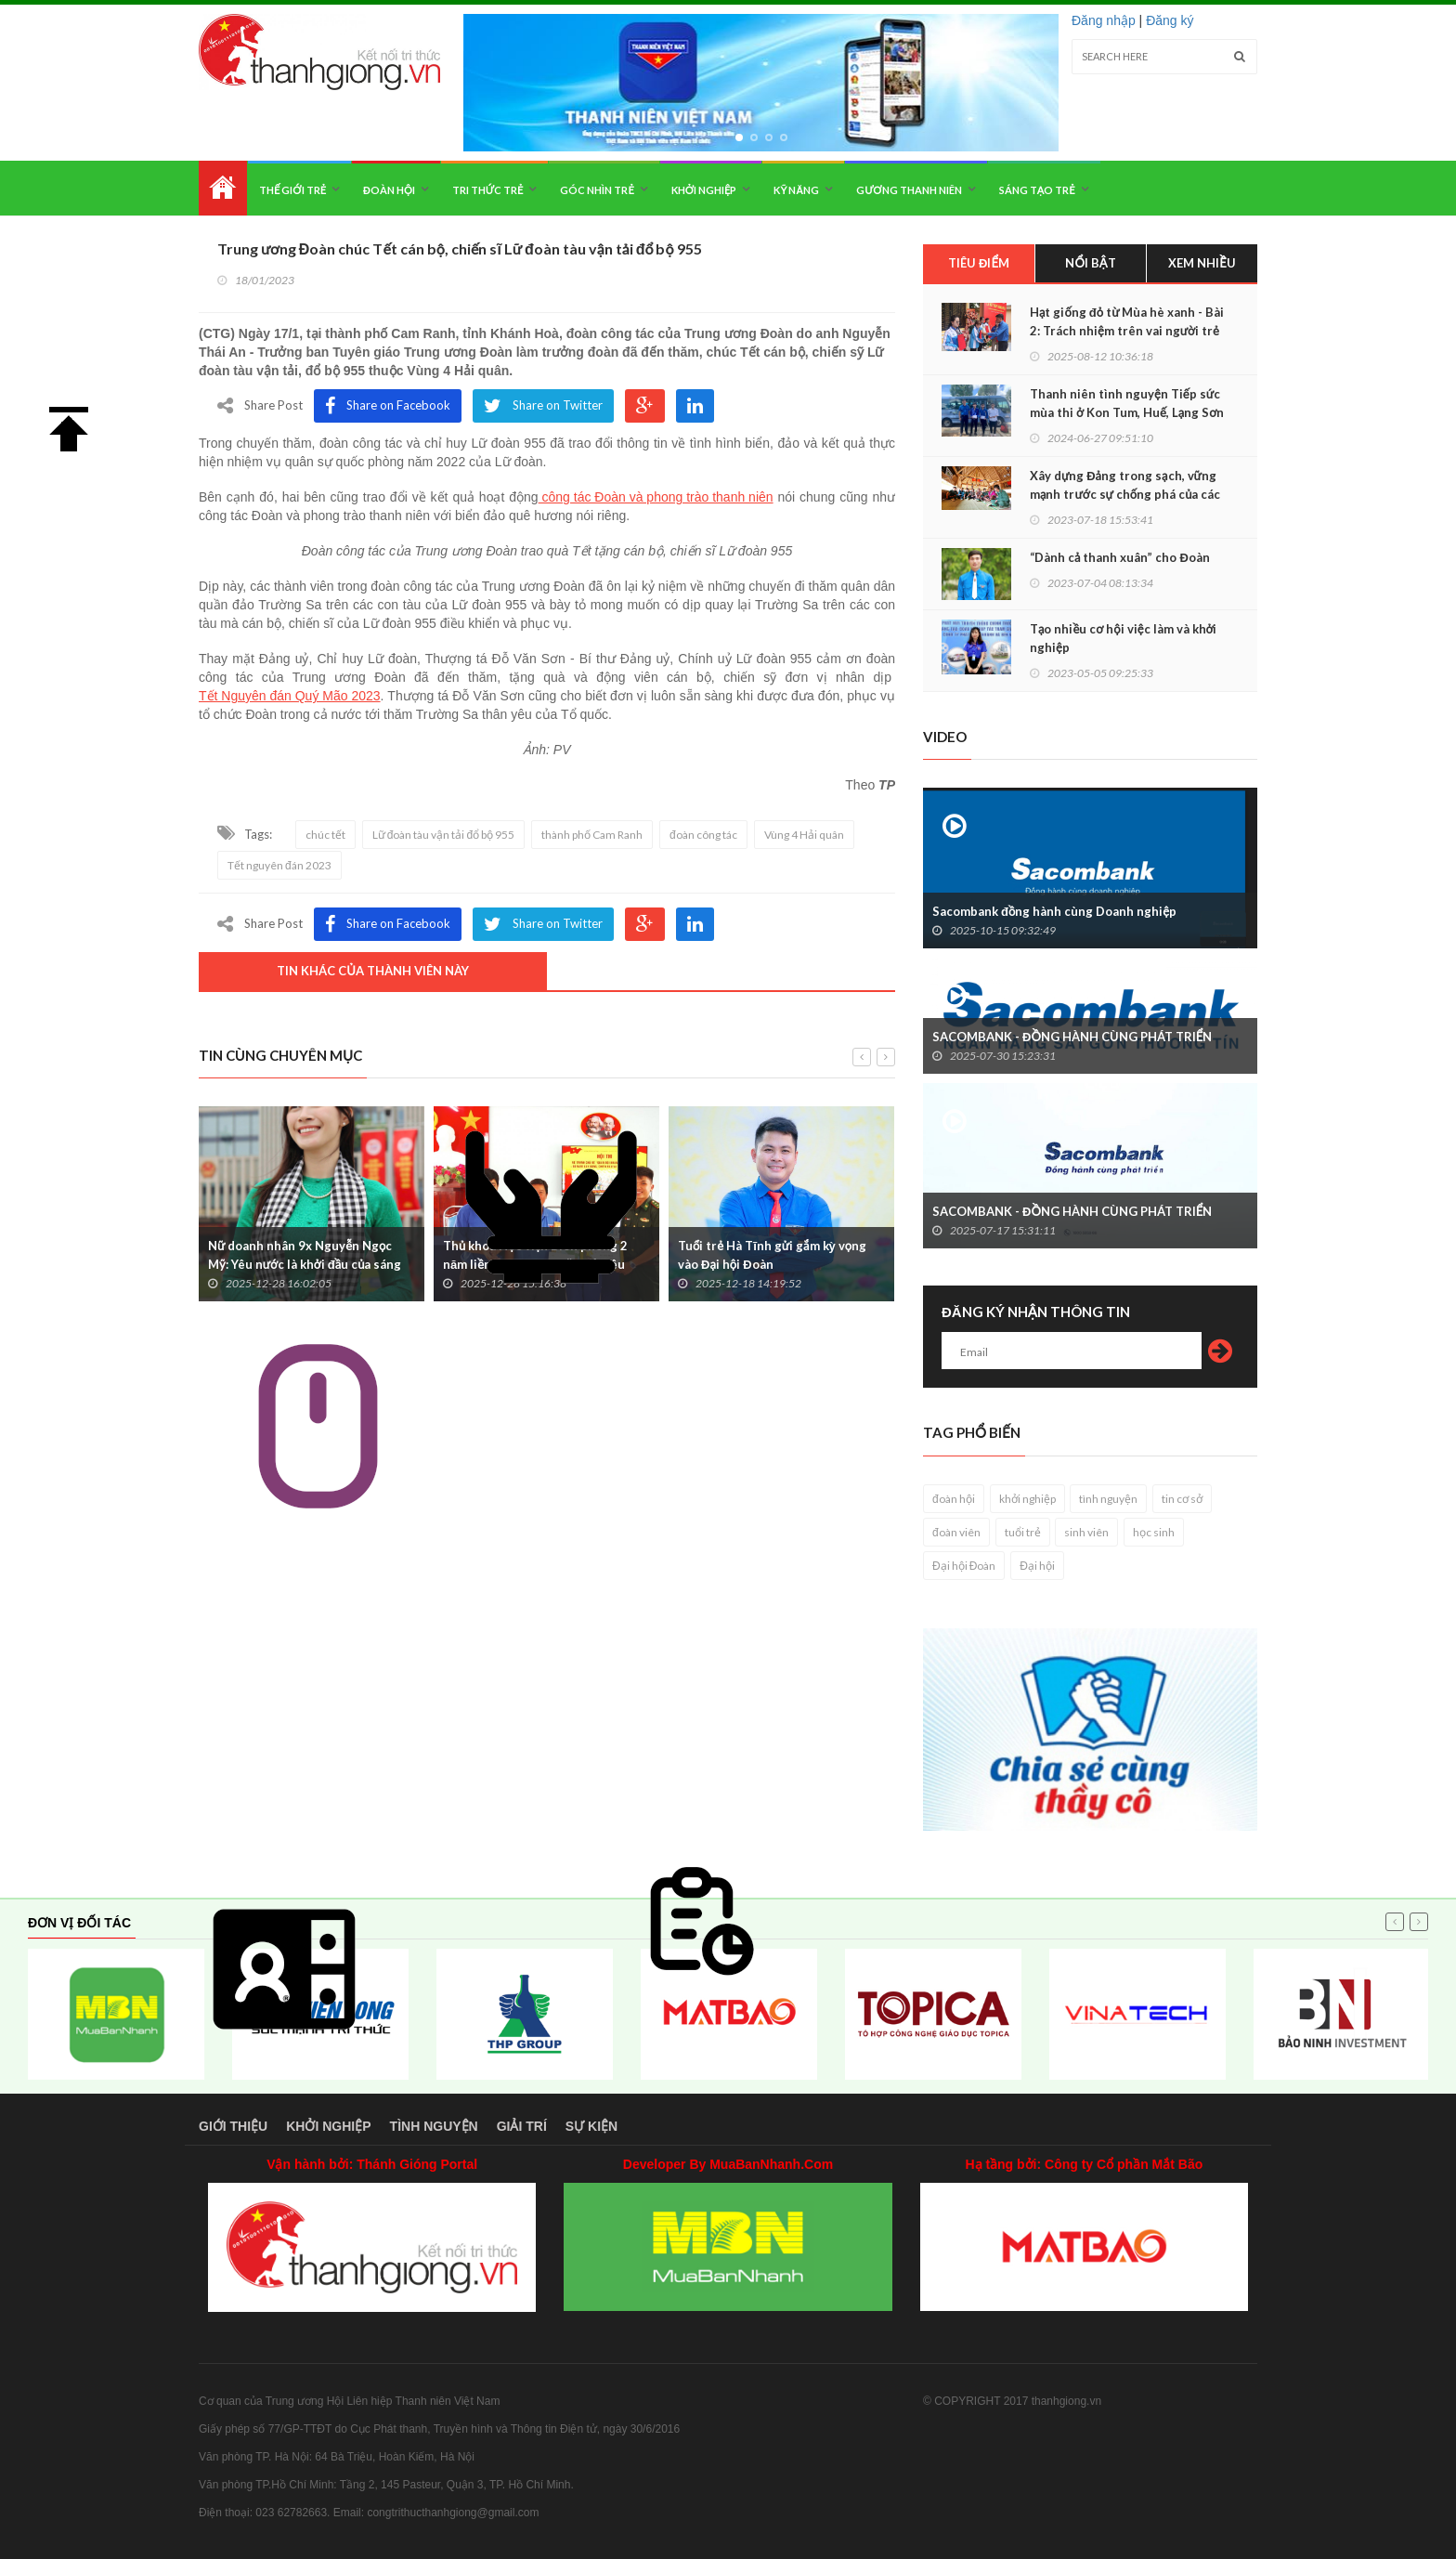 Image resolution: width=1456 pixels, height=2559 pixels. Describe the element at coordinates (551, 1207) in the screenshot. I see `indicates restricted or bound user permissions` at that location.